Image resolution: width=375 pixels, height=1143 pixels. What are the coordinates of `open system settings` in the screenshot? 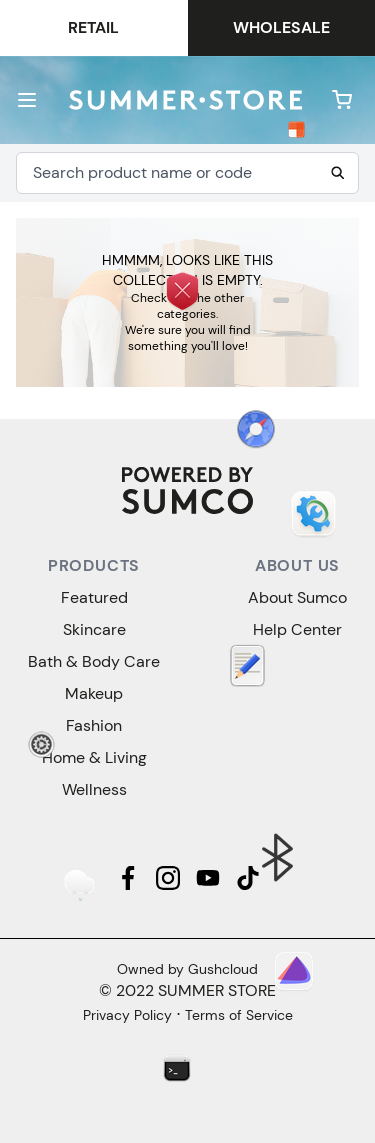 It's located at (41, 744).